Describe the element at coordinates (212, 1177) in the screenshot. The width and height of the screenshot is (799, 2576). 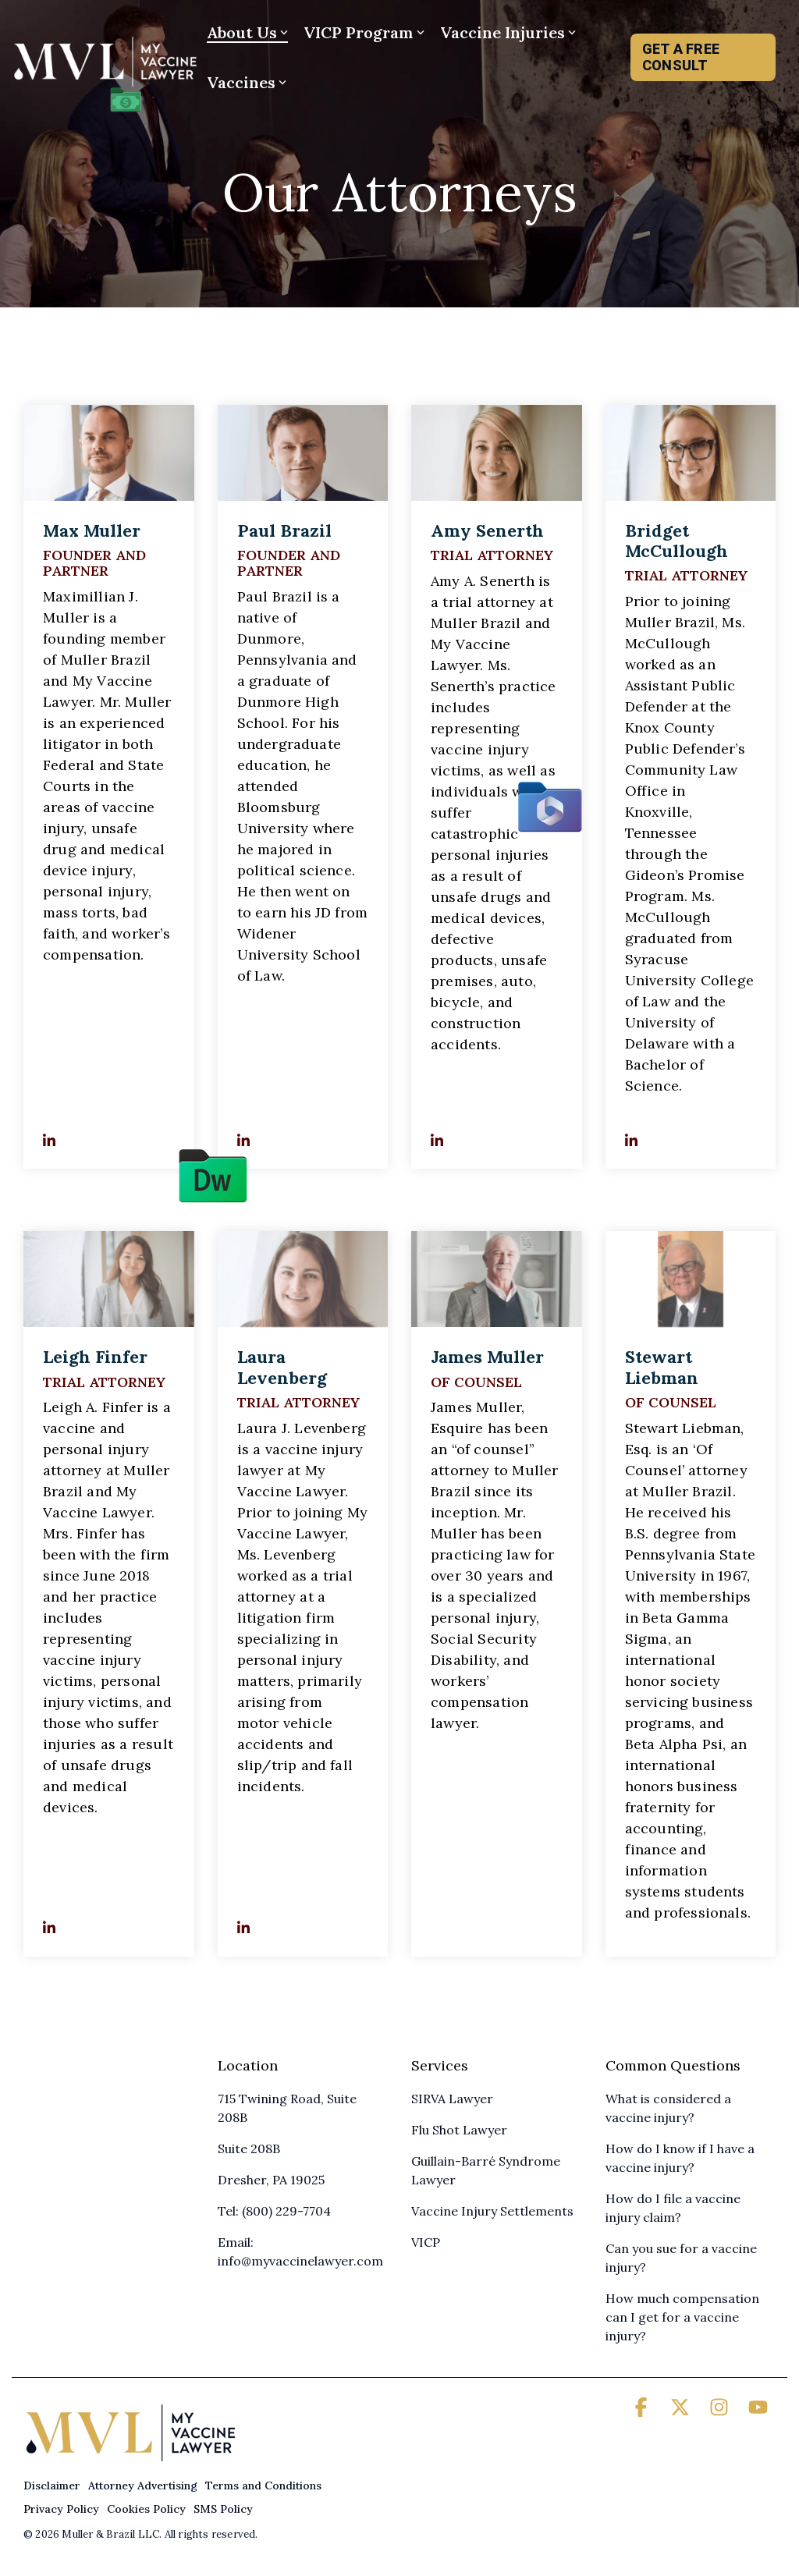
I see `folder containing Adobe Dreamweaver project files` at that location.